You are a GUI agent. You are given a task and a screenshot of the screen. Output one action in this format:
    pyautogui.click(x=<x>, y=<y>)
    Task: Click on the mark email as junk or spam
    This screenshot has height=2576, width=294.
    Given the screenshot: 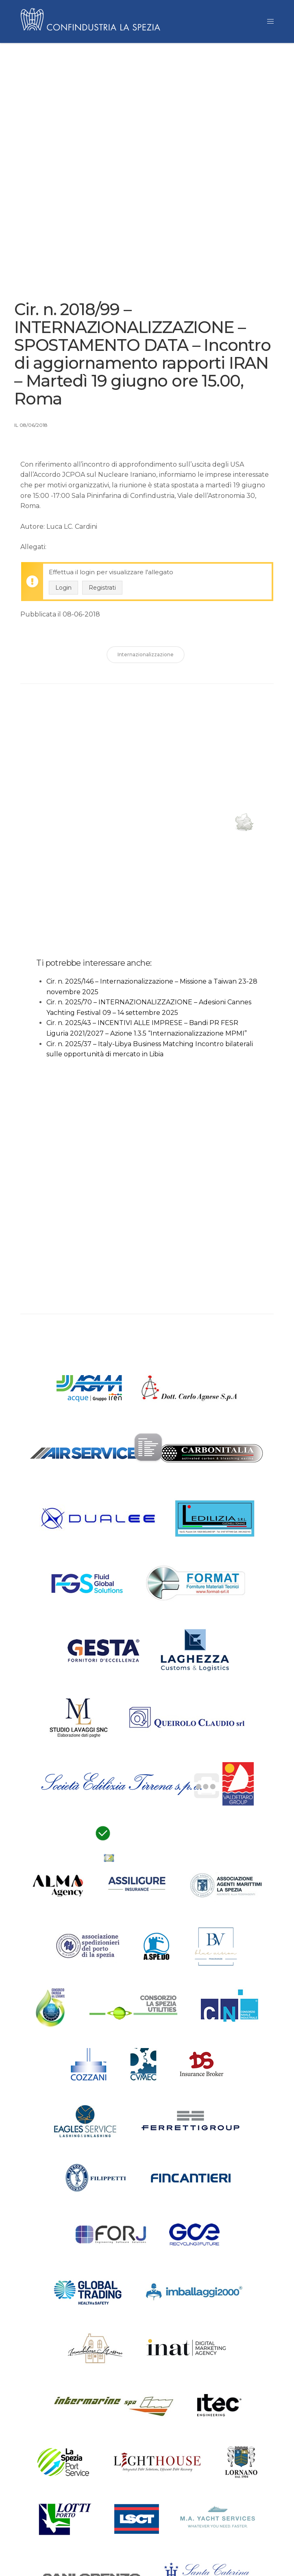 What is the action you would take?
    pyautogui.click(x=244, y=822)
    